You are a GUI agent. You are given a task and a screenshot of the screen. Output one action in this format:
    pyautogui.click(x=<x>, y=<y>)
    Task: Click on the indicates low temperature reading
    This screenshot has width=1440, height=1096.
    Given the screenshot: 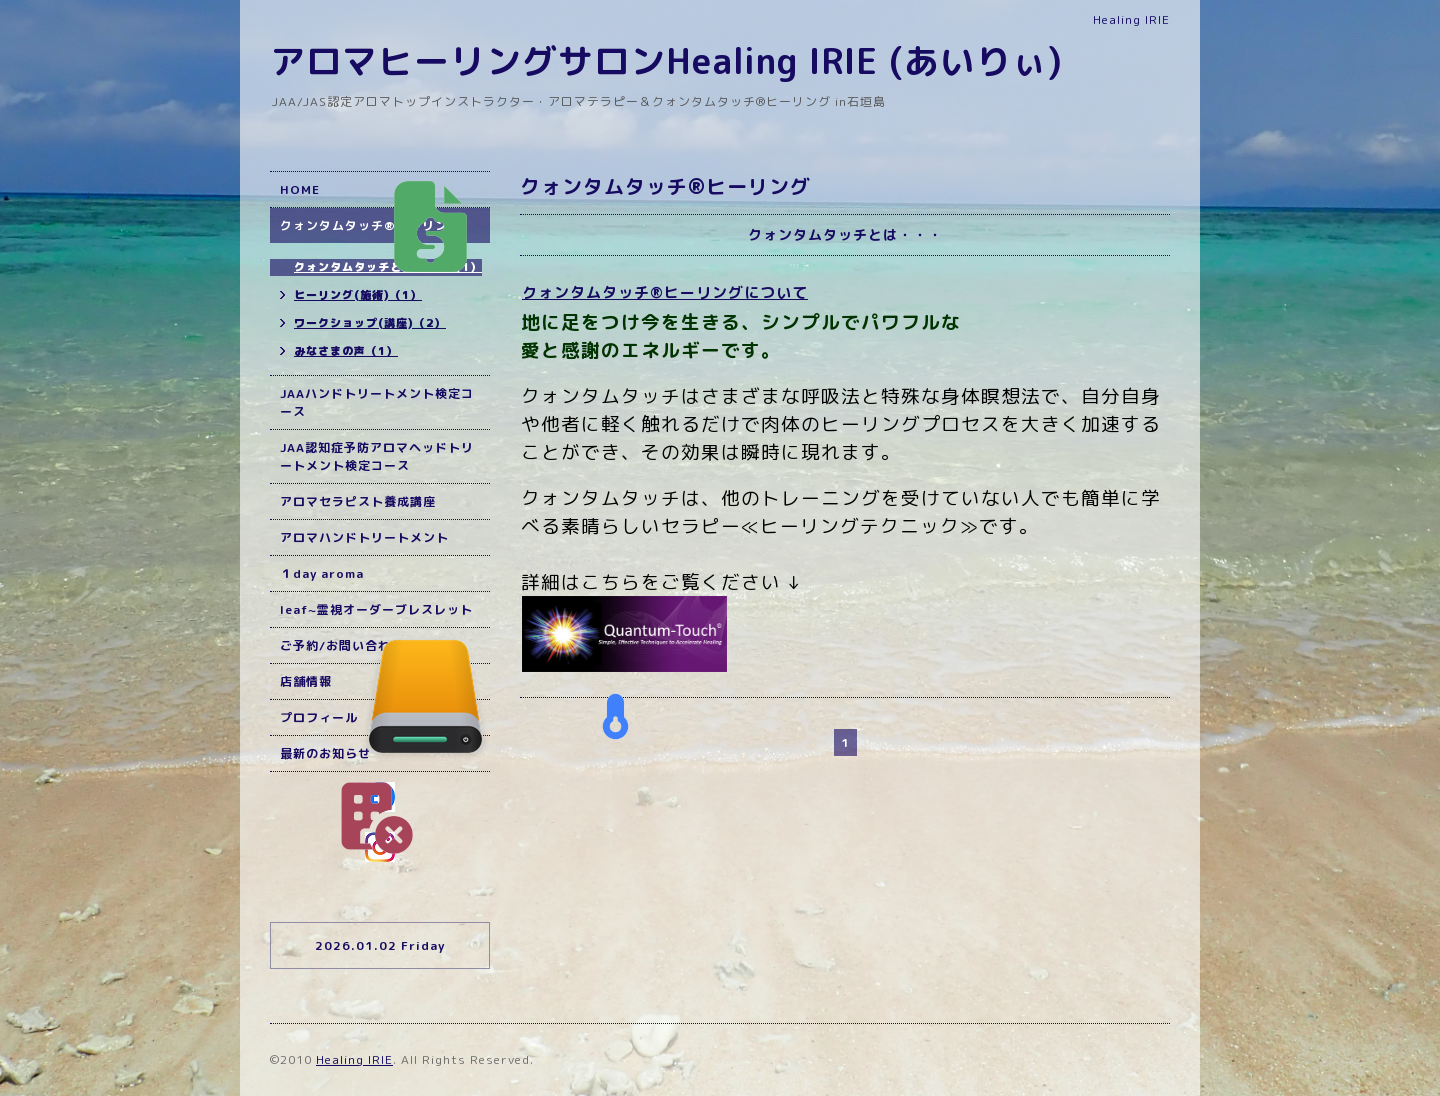 What is the action you would take?
    pyautogui.click(x=615, y=716)
    